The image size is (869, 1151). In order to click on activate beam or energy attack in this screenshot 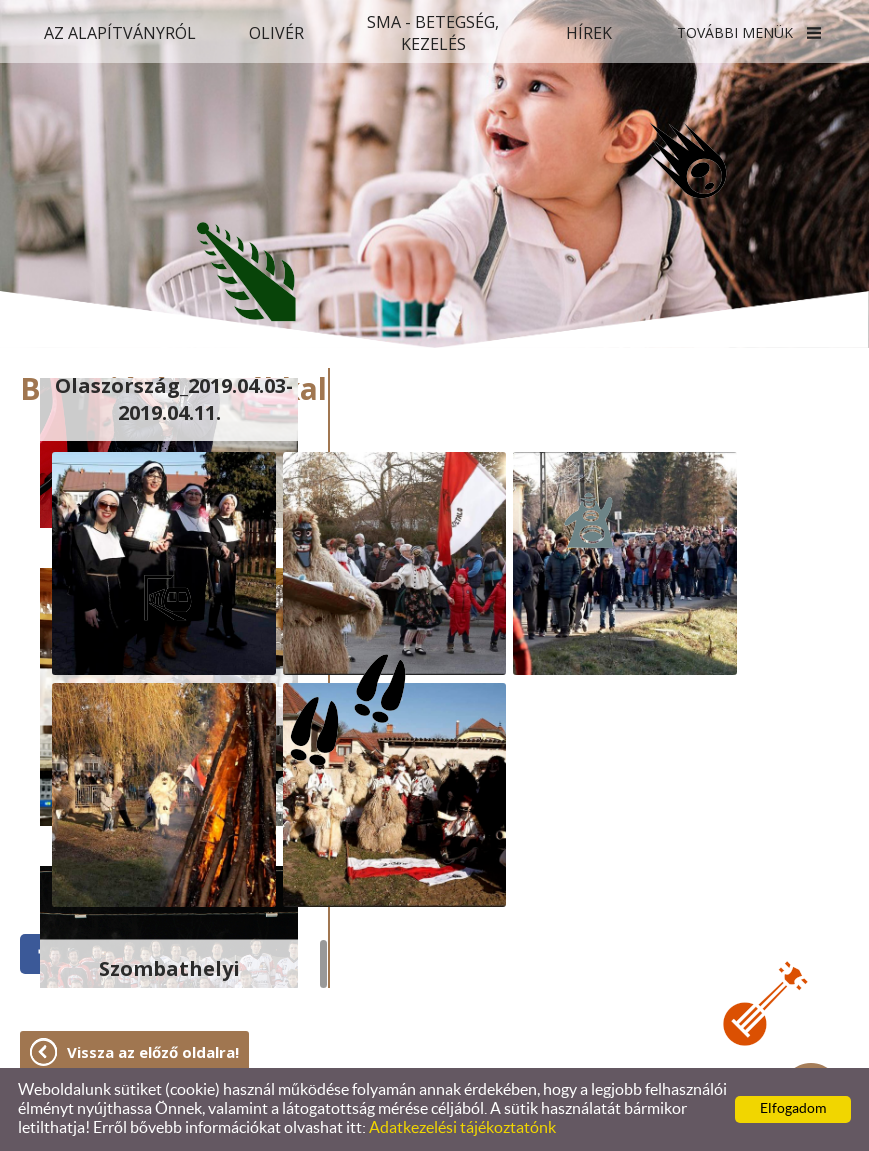, I will do `click(246, 271)`.